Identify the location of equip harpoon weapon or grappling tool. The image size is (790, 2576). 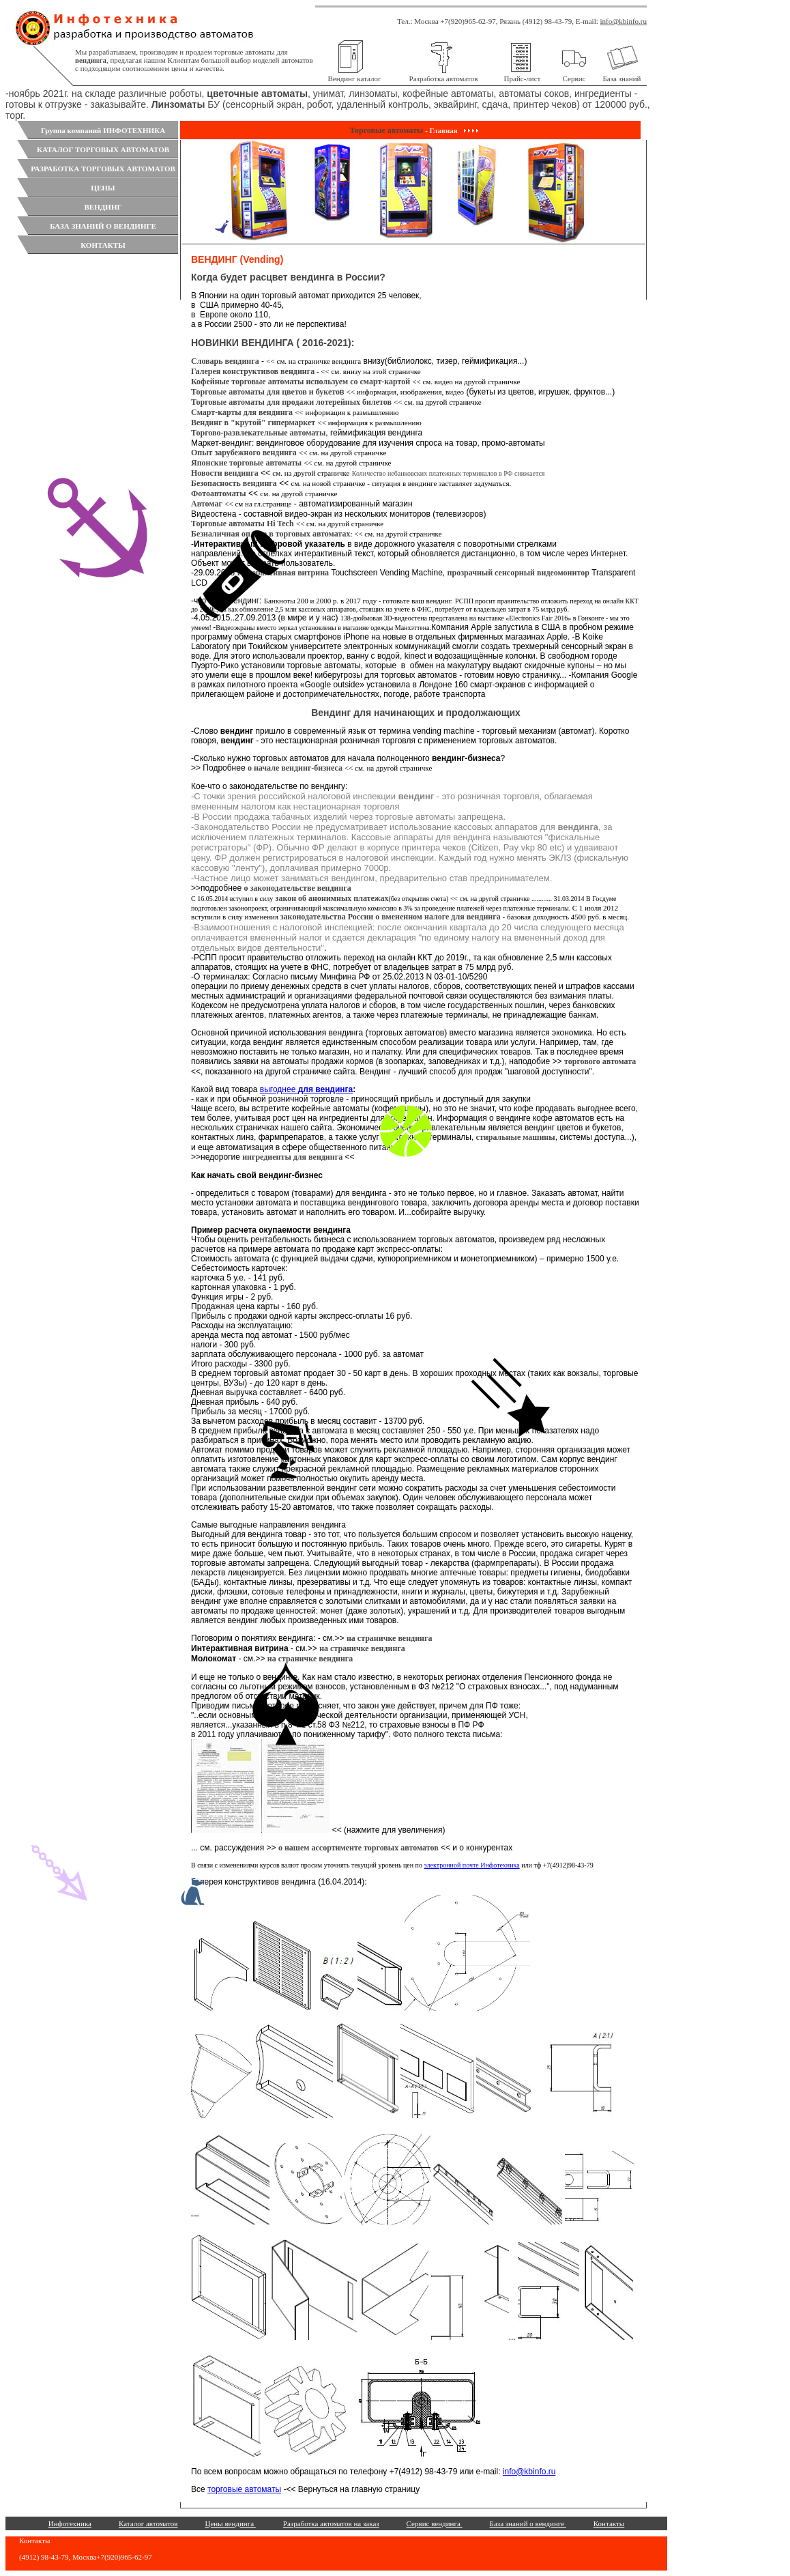
(59, 1873).